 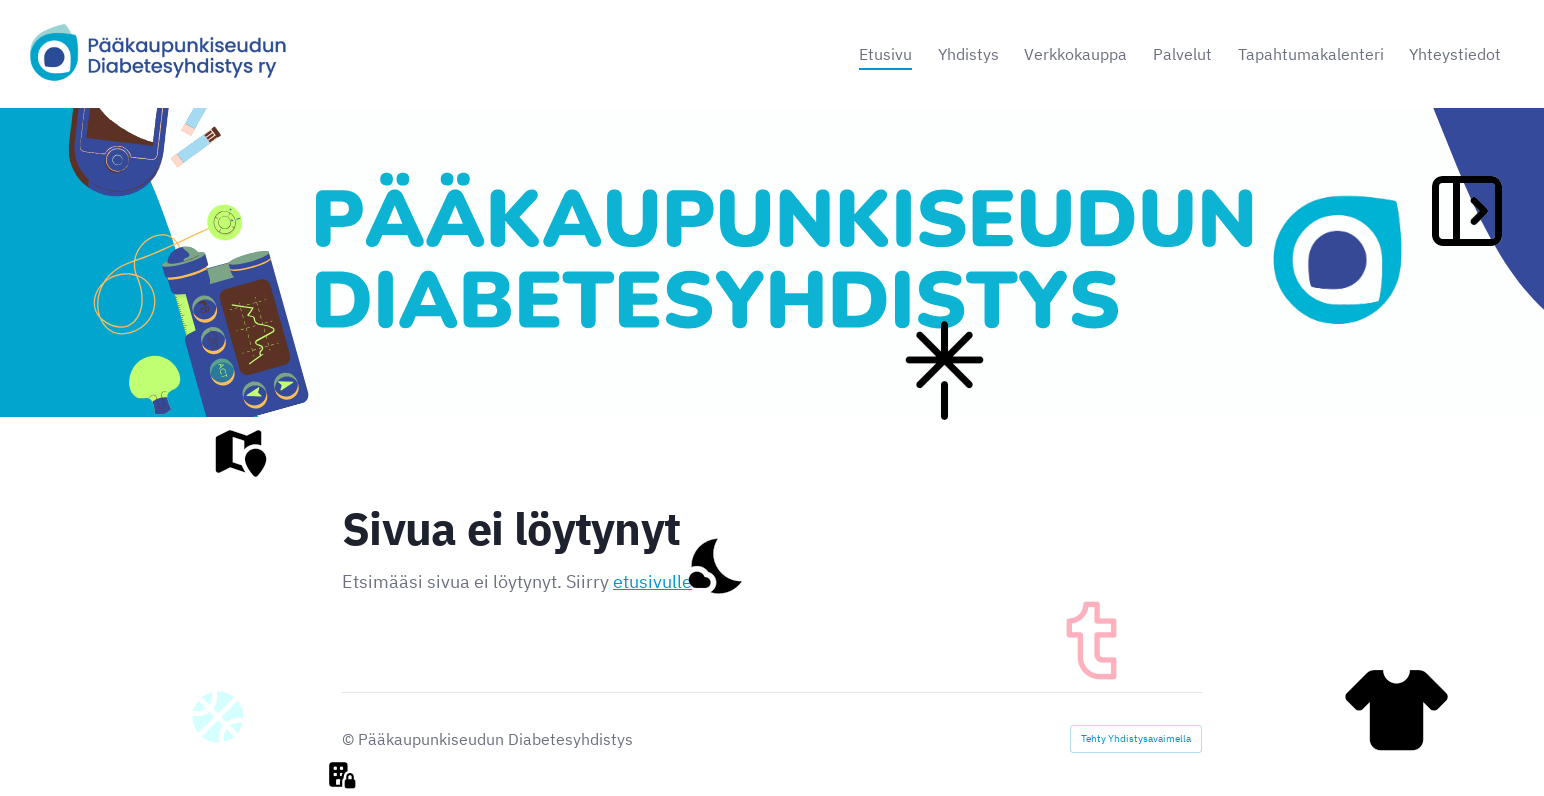 I want to click on access sports or basketball-related content, so click(x=218, y=717).